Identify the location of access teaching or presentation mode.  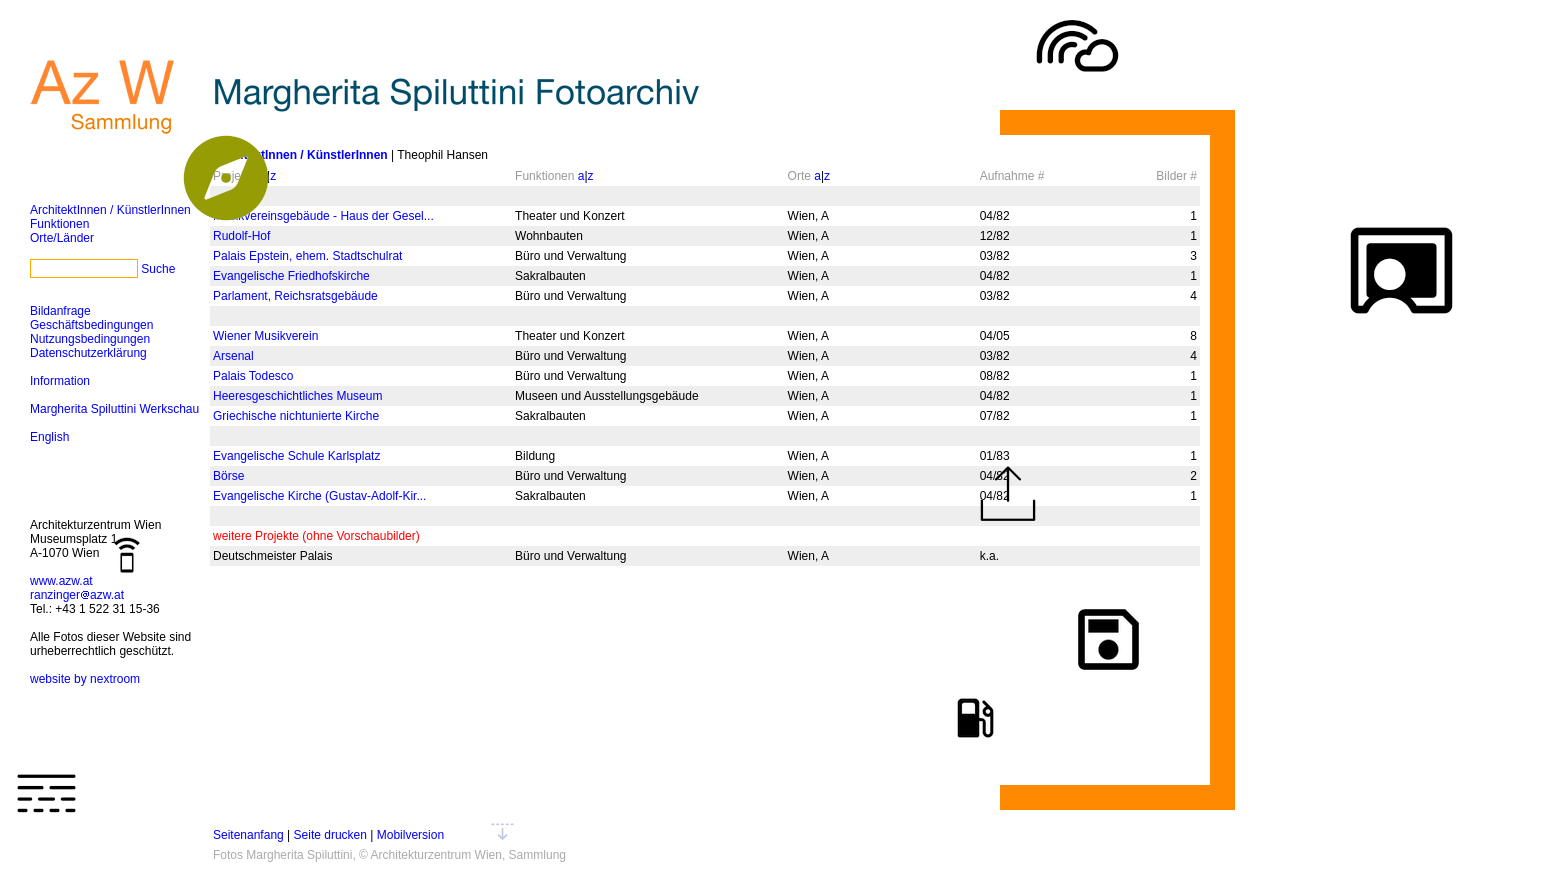
(1401, 270).